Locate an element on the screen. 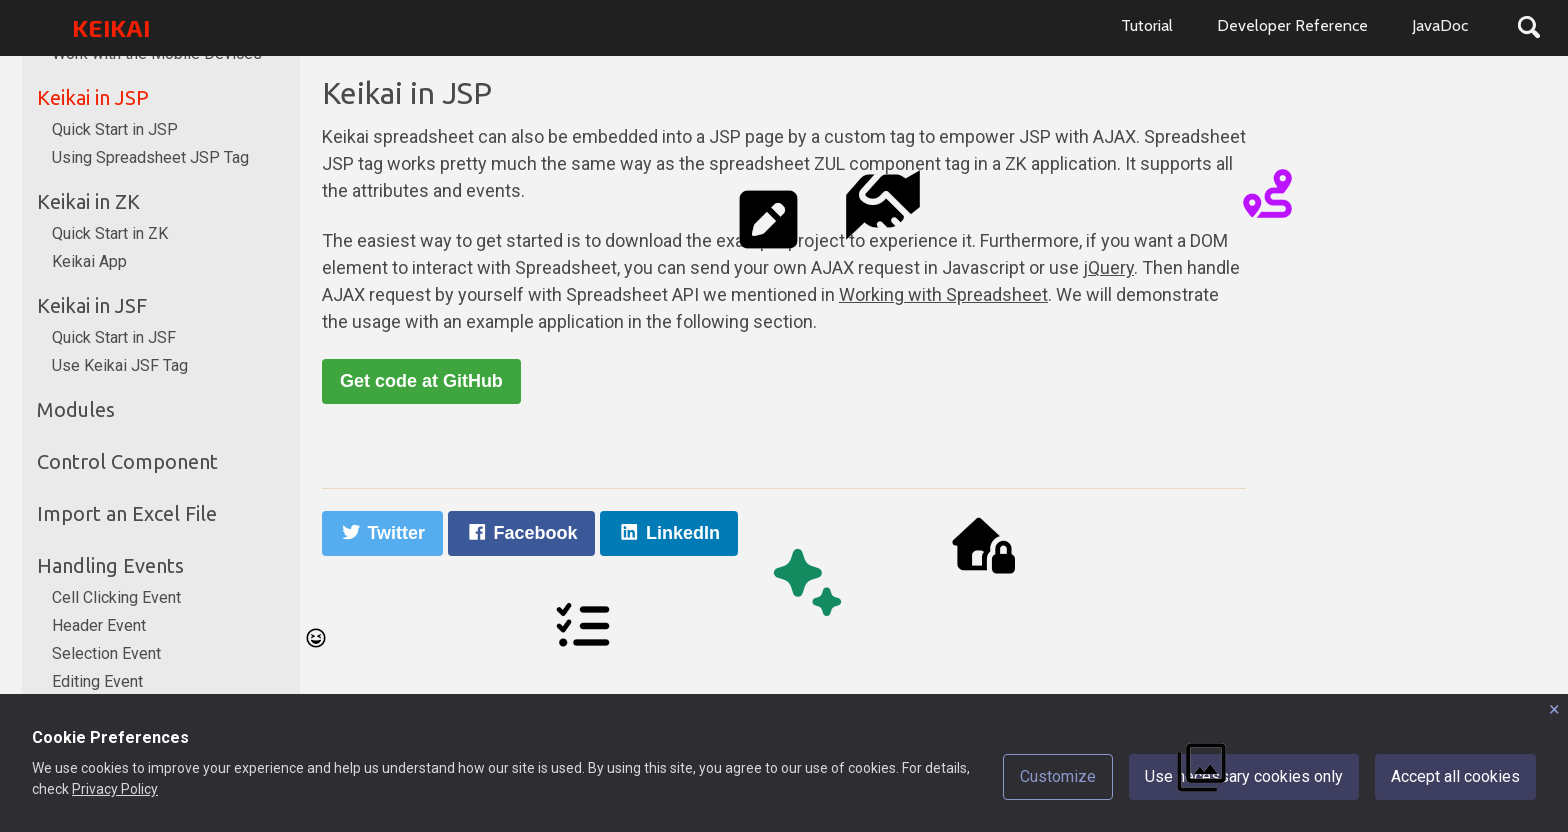 The height and width of the screenshot is (832, 1568). view your task list is located at coordinates (583, 626).